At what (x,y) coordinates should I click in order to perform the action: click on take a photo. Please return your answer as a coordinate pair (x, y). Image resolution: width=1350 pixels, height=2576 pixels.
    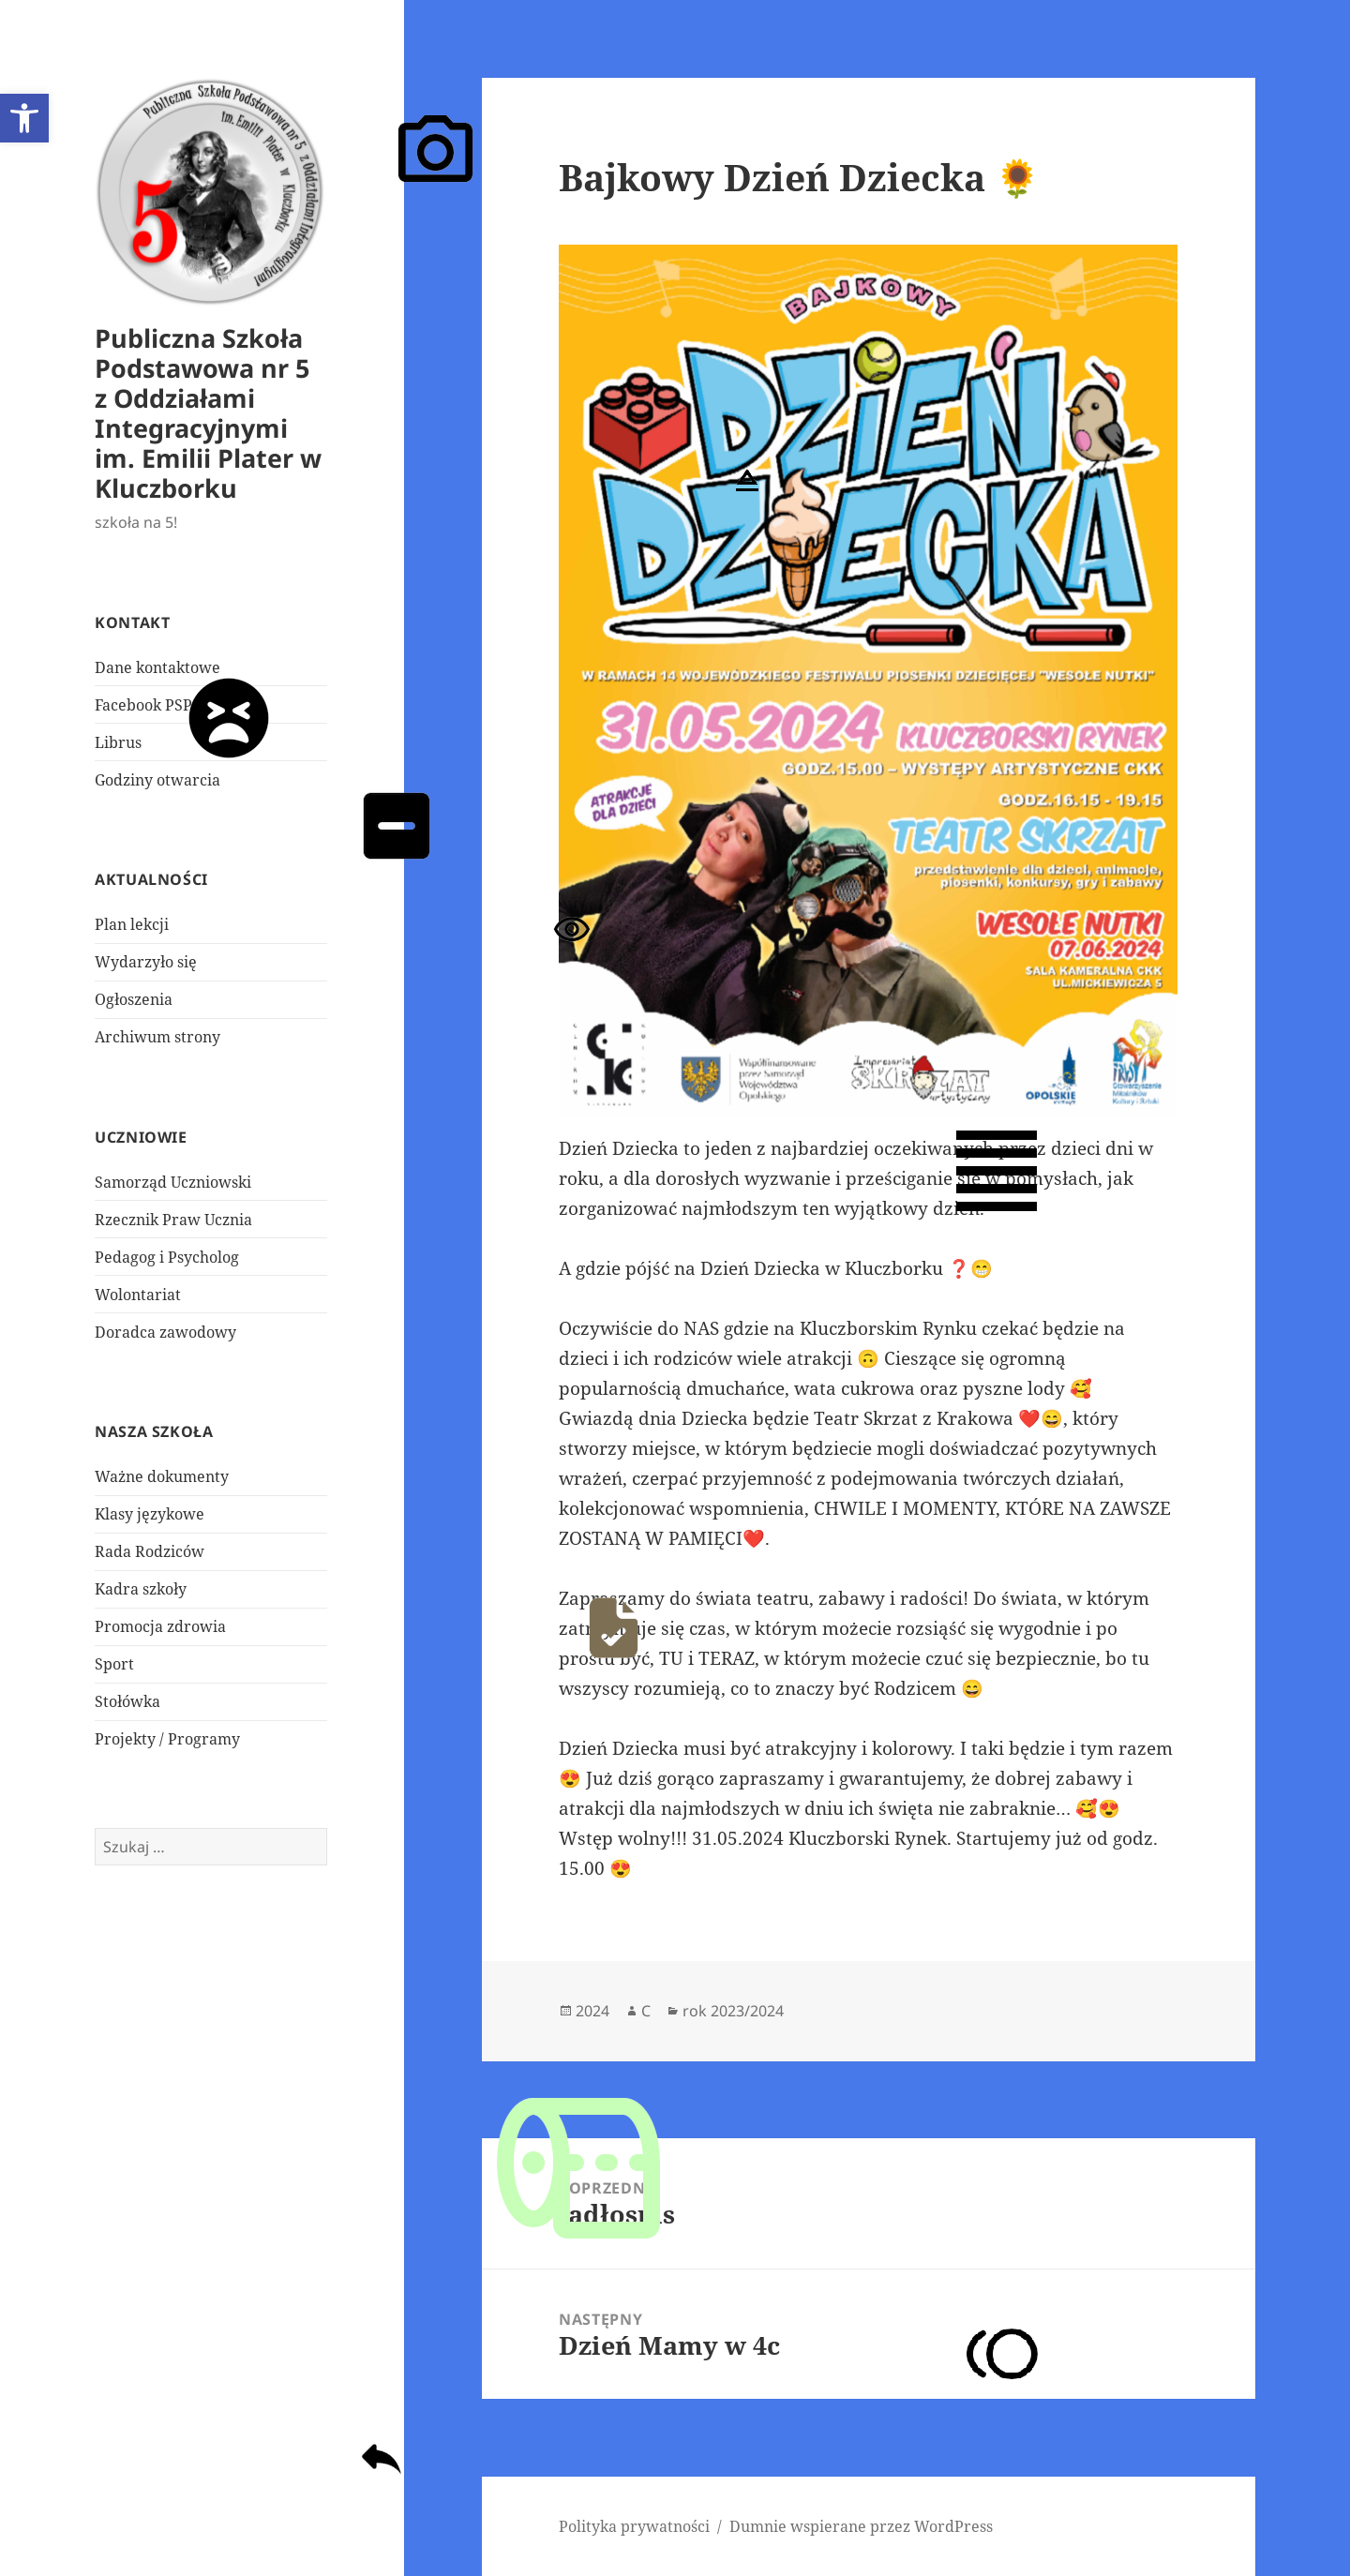
    Looking at the image, I should click on (435, 152).